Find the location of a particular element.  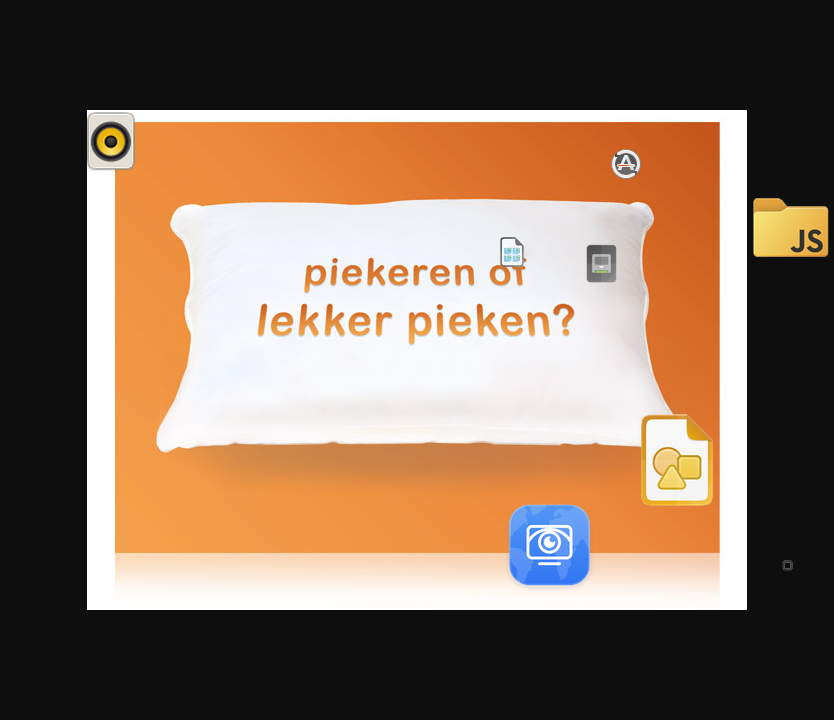

access remote desktop or screen sharing settings is located at coordinates (549, 546).